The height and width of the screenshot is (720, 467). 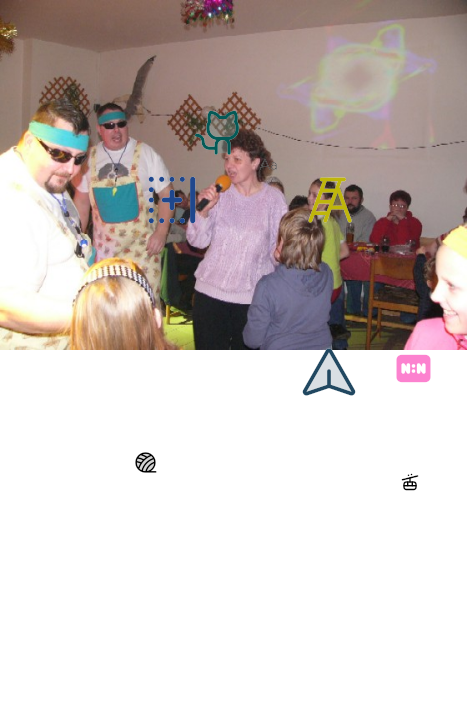 What do you see at coordinates (172, 200) in the screenshot?
I see `add a right border to selected element` at bounding box center [172, 200].